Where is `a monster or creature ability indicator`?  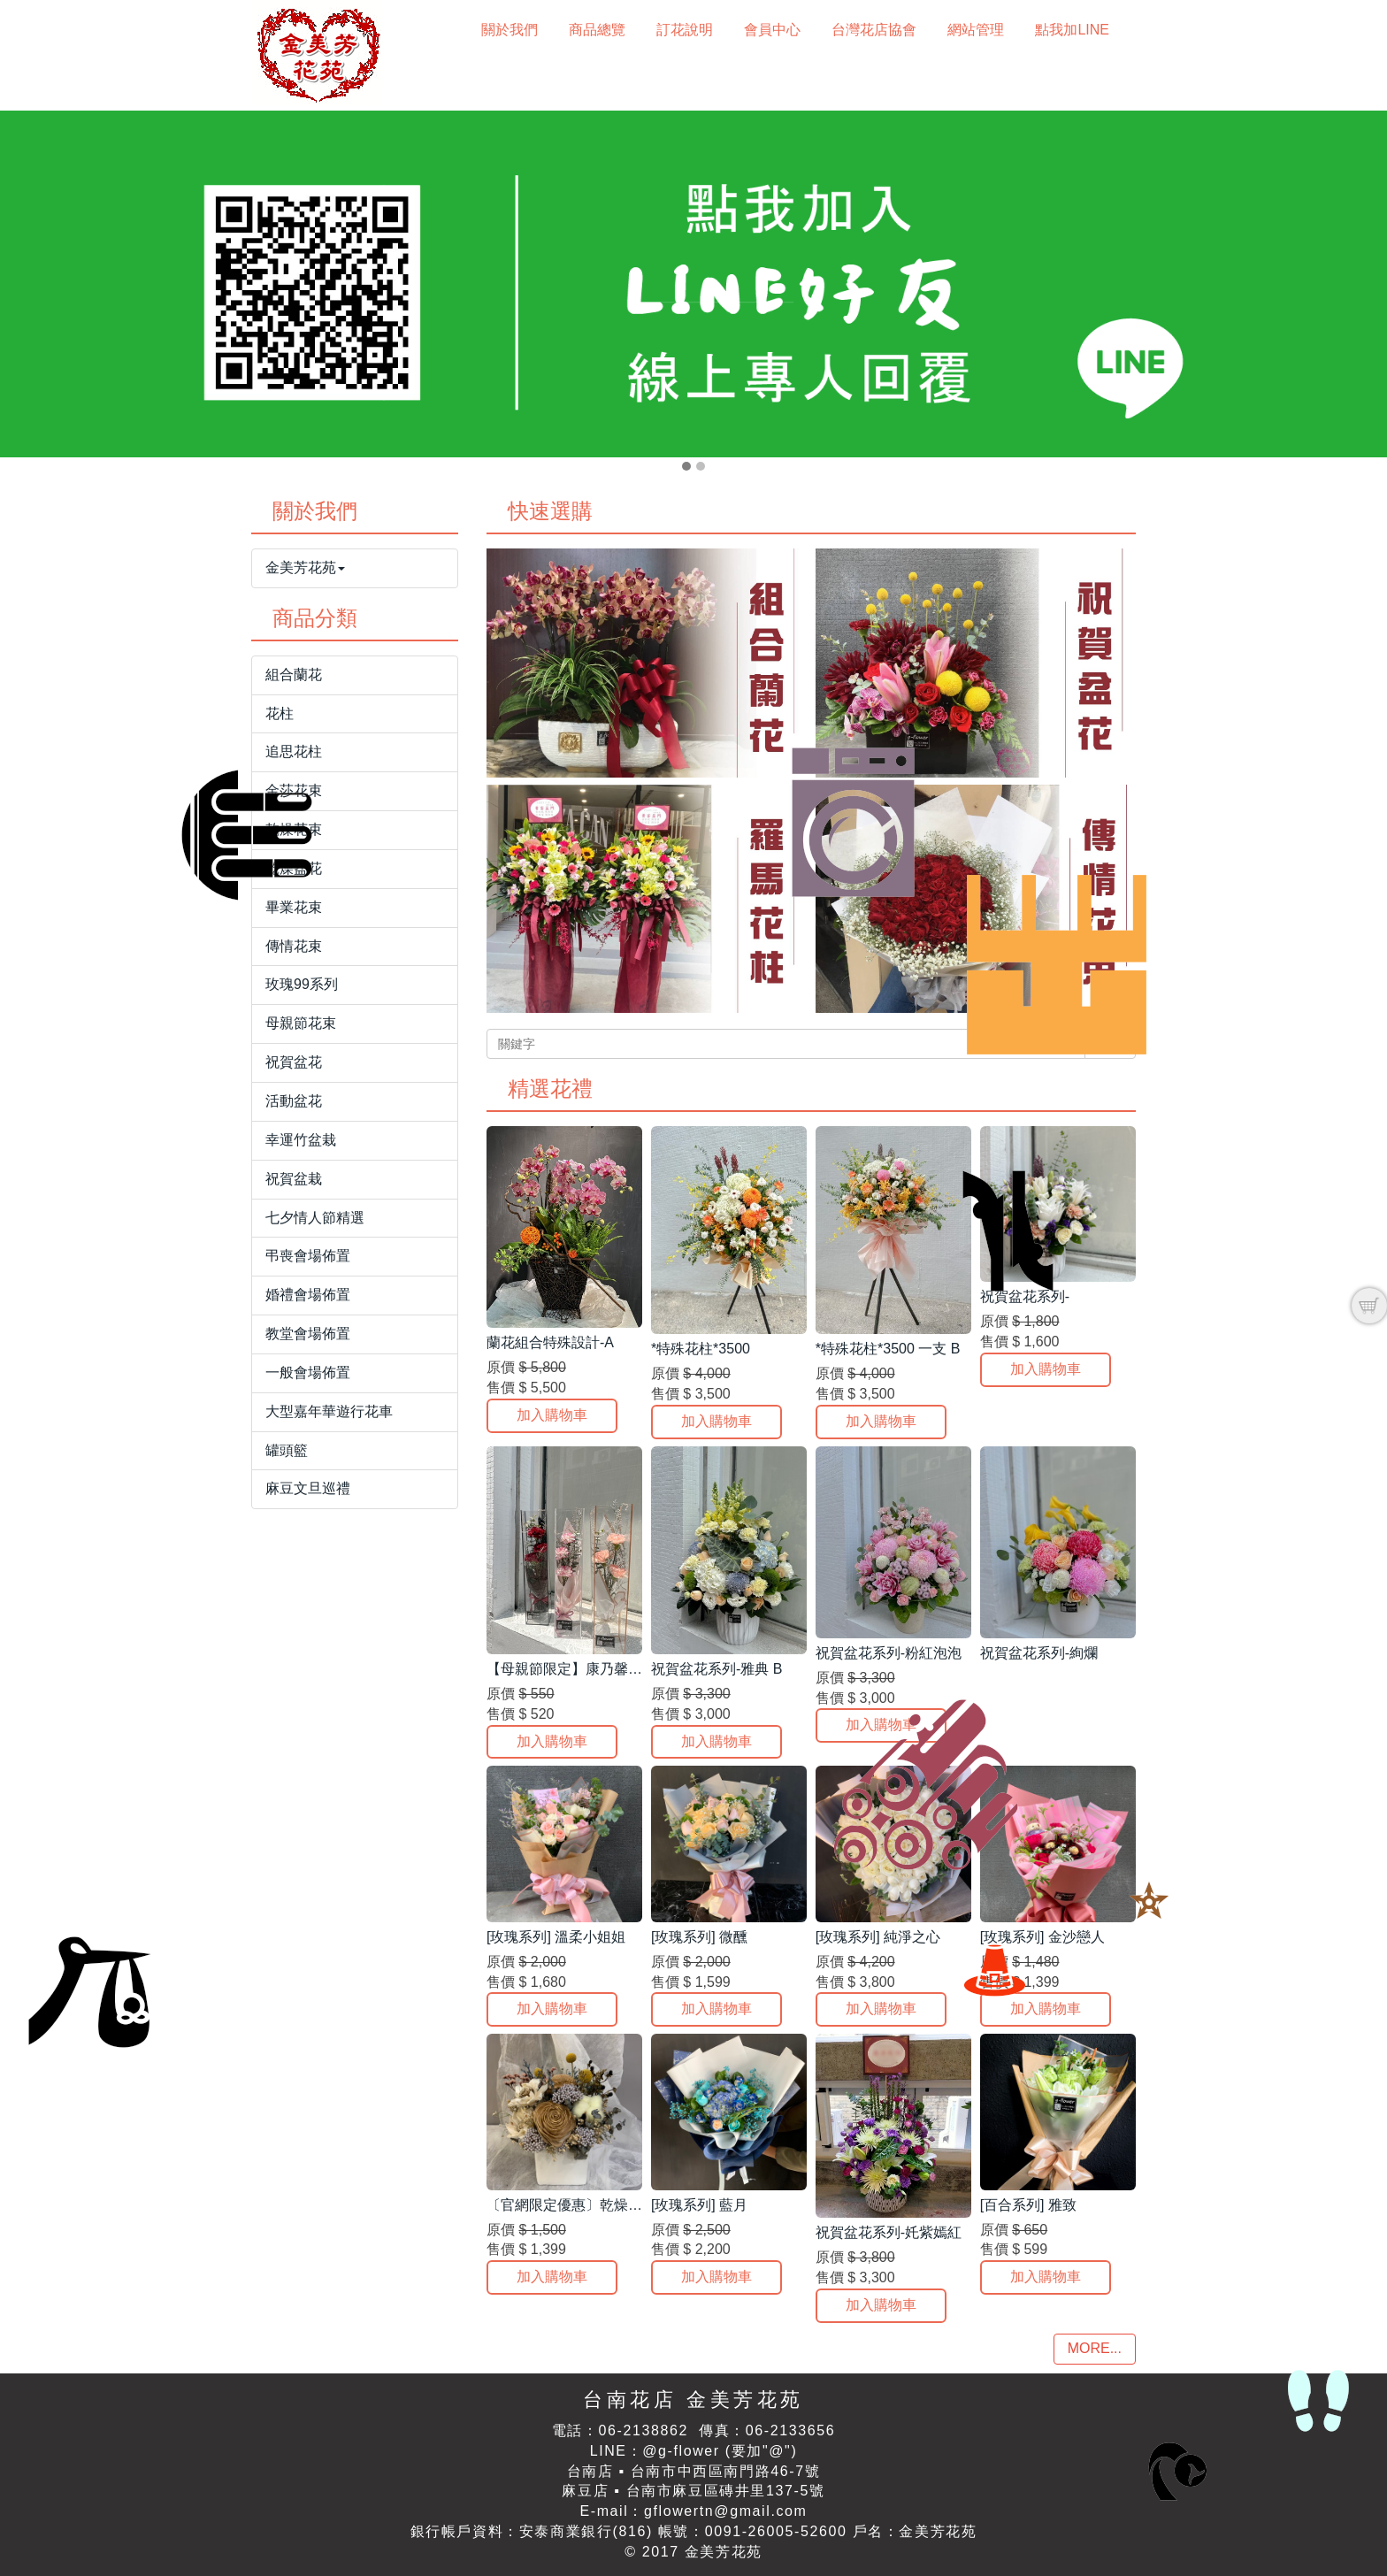 a monster or creature ability indicator is located at coordinates (1177, 2471).